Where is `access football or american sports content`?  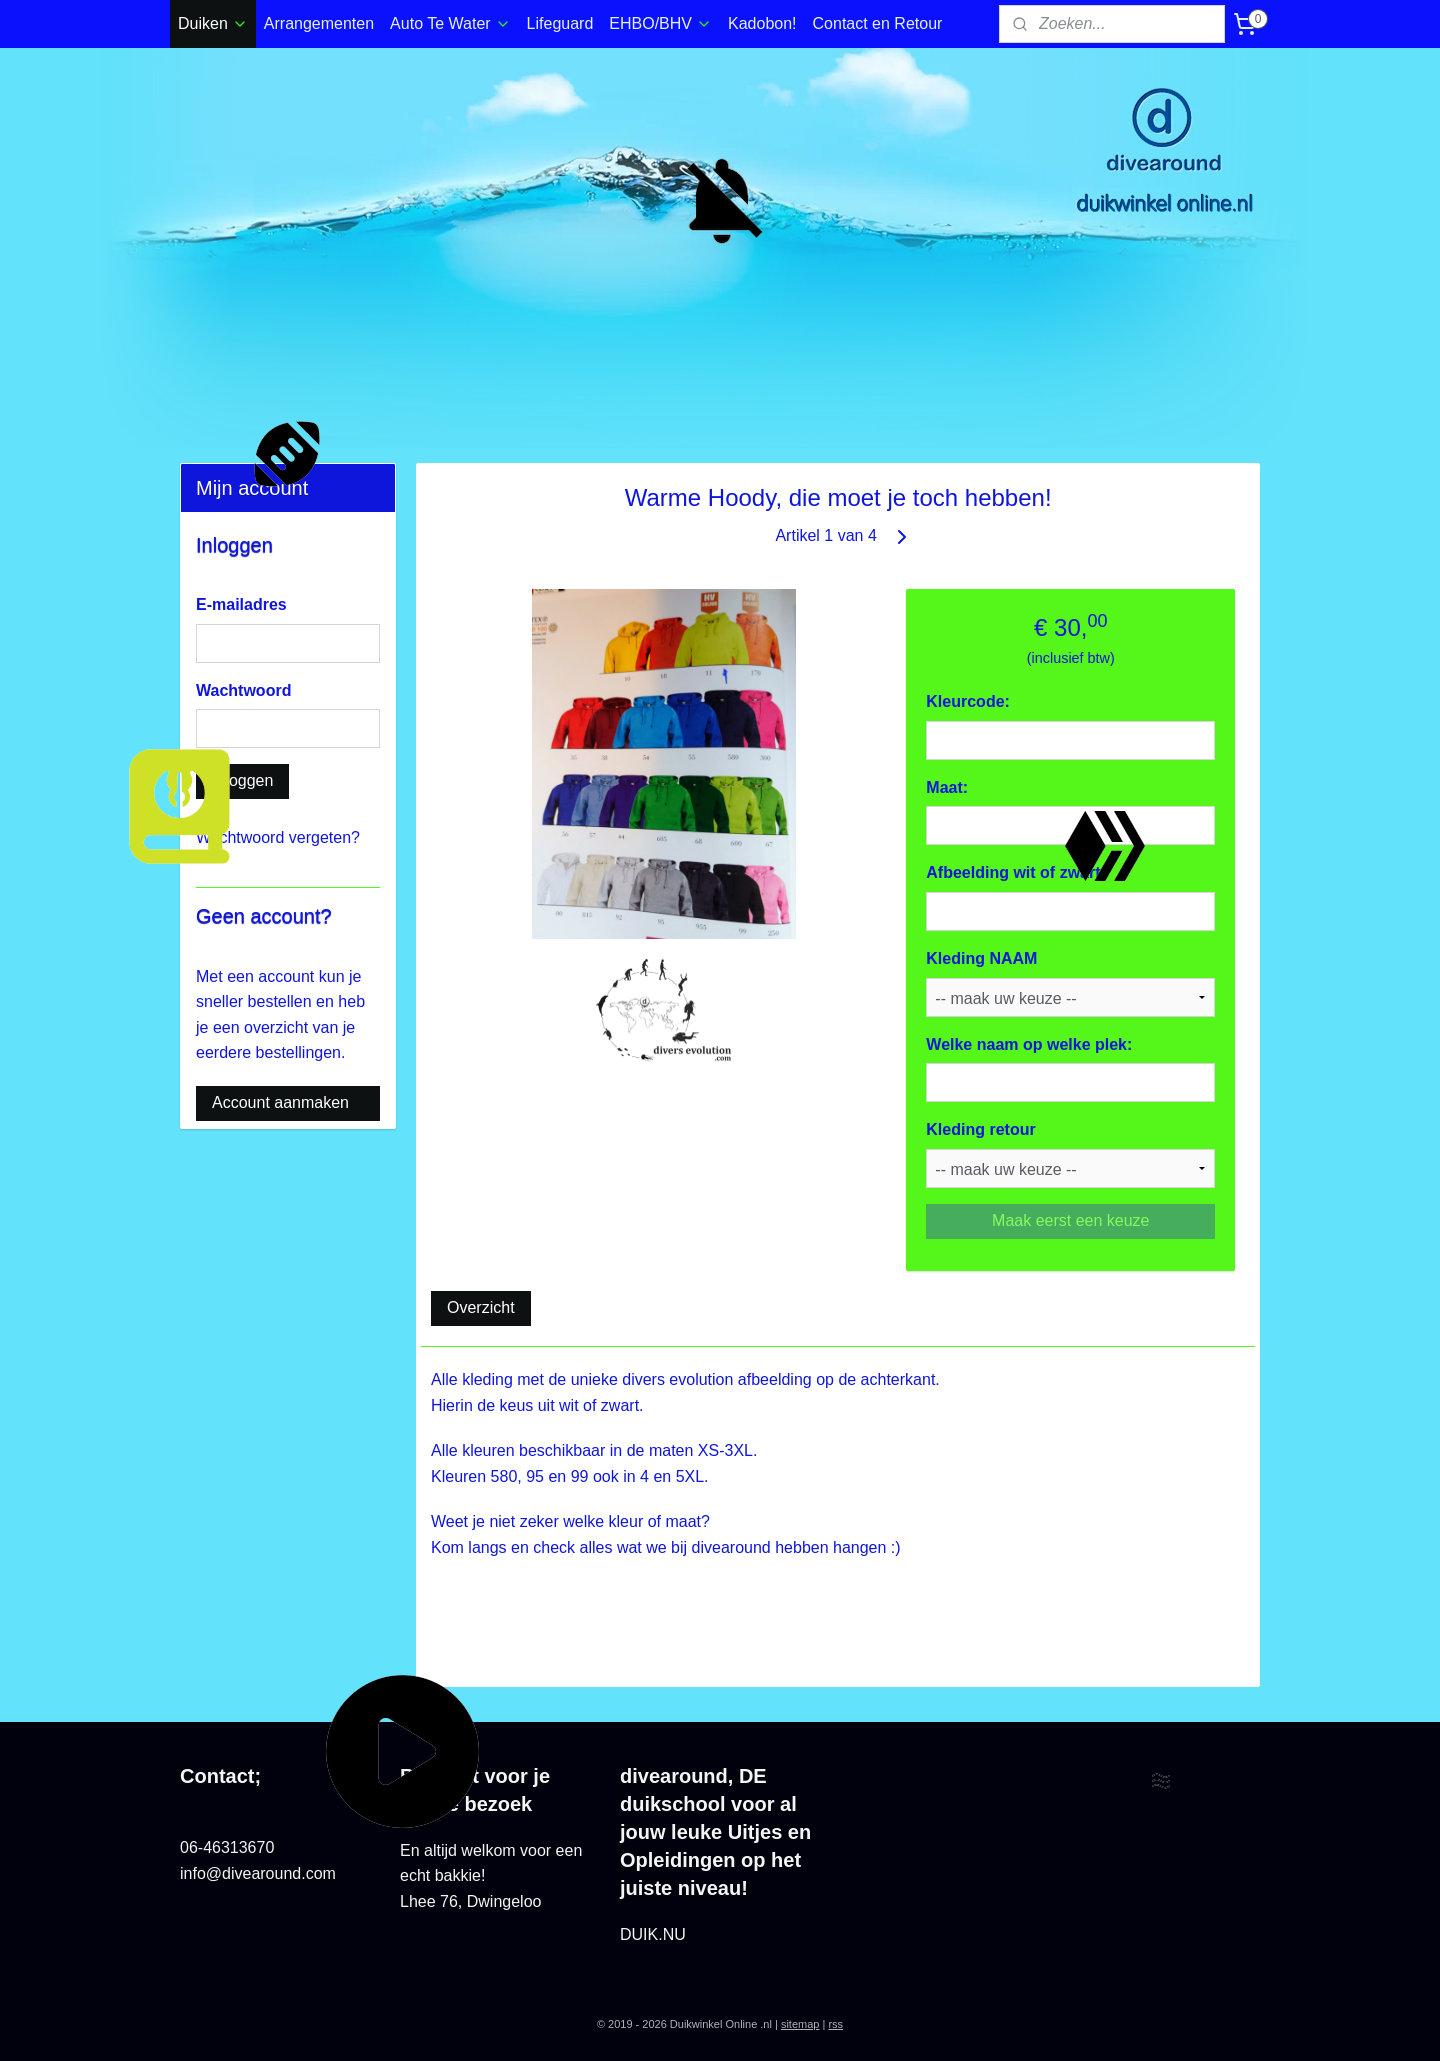
access football or american sports content is located at coordinates (287, 454).